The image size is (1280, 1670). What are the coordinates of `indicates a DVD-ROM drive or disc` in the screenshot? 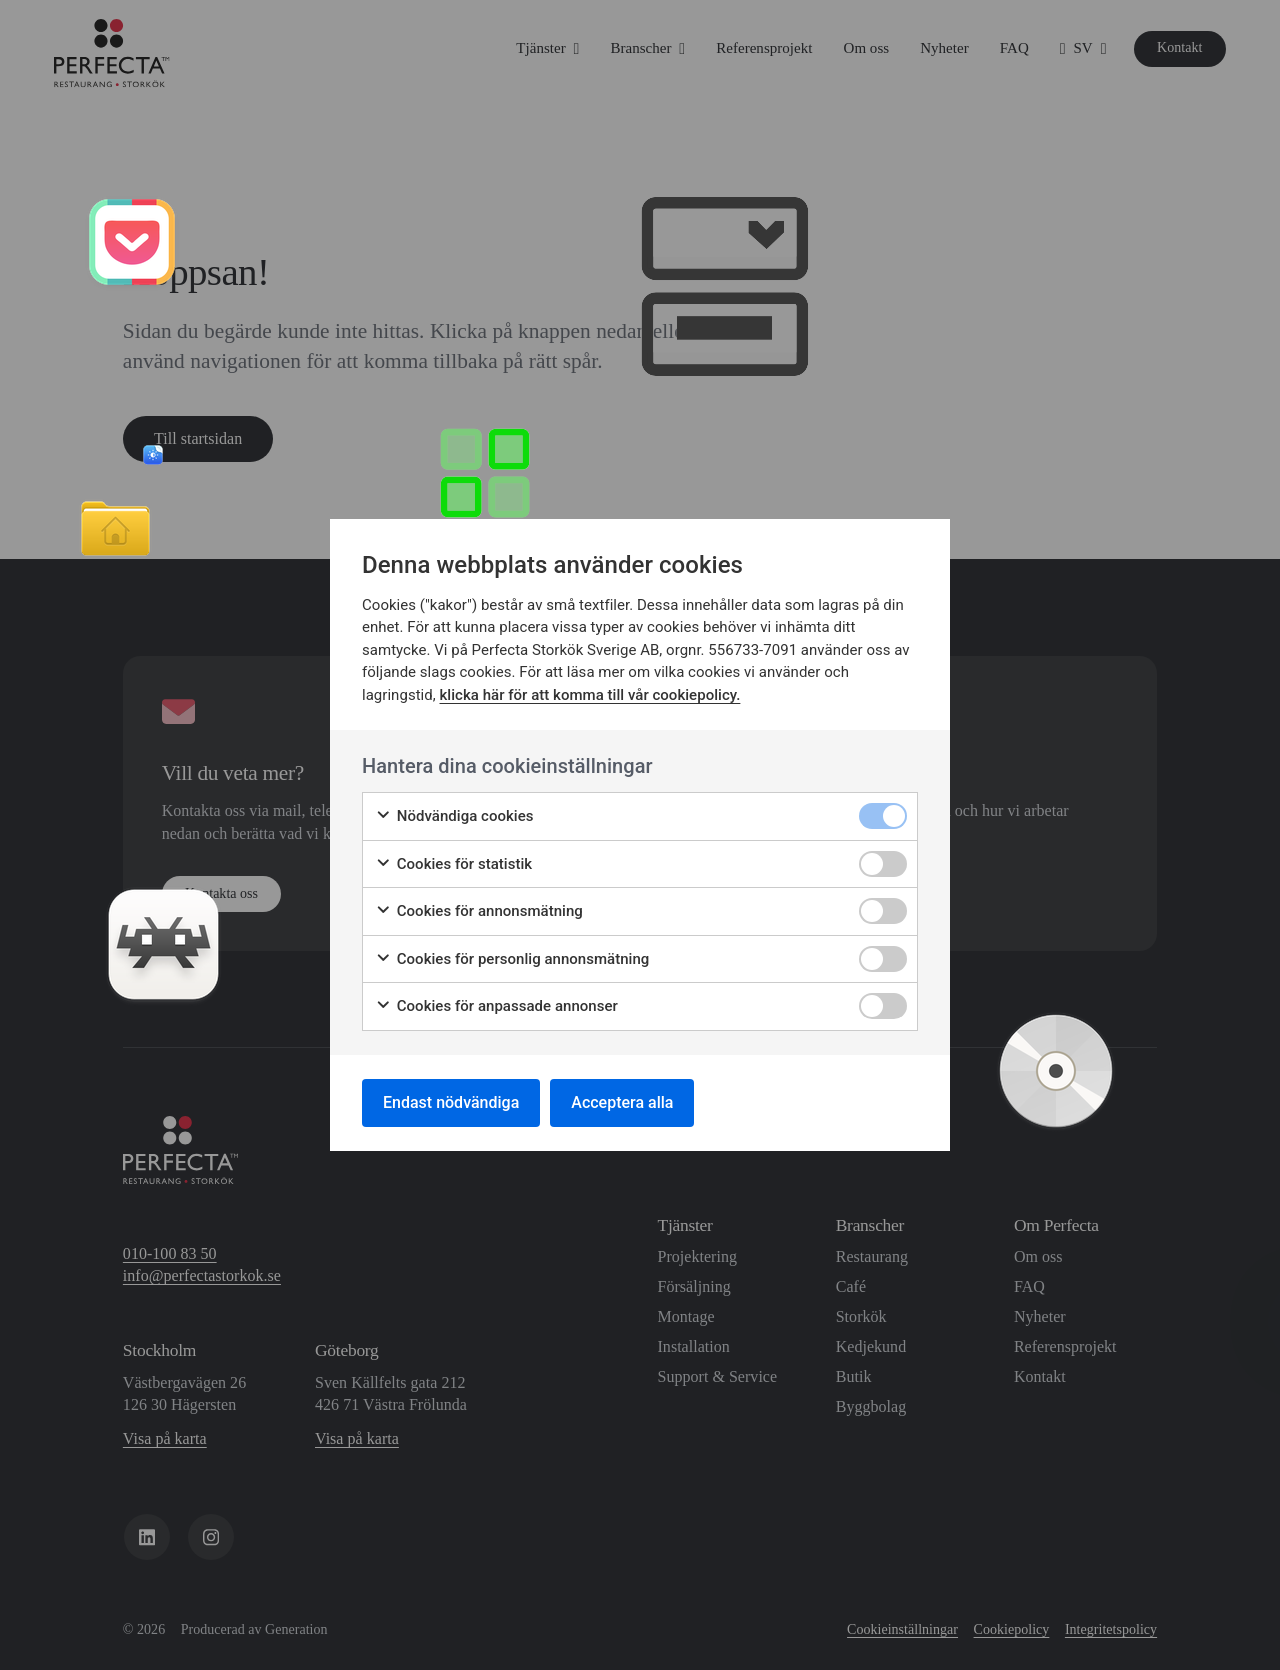 It's located at (1056, 1071).